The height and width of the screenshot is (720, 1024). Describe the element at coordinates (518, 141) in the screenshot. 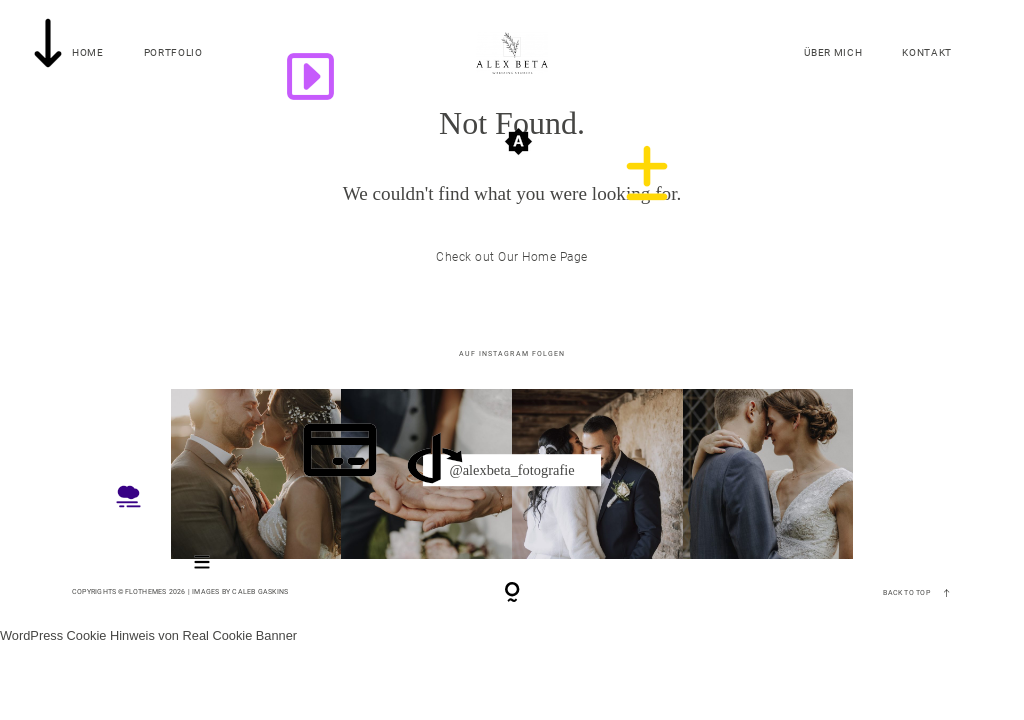

I see `enable automatic brightness adjustment` at that location.